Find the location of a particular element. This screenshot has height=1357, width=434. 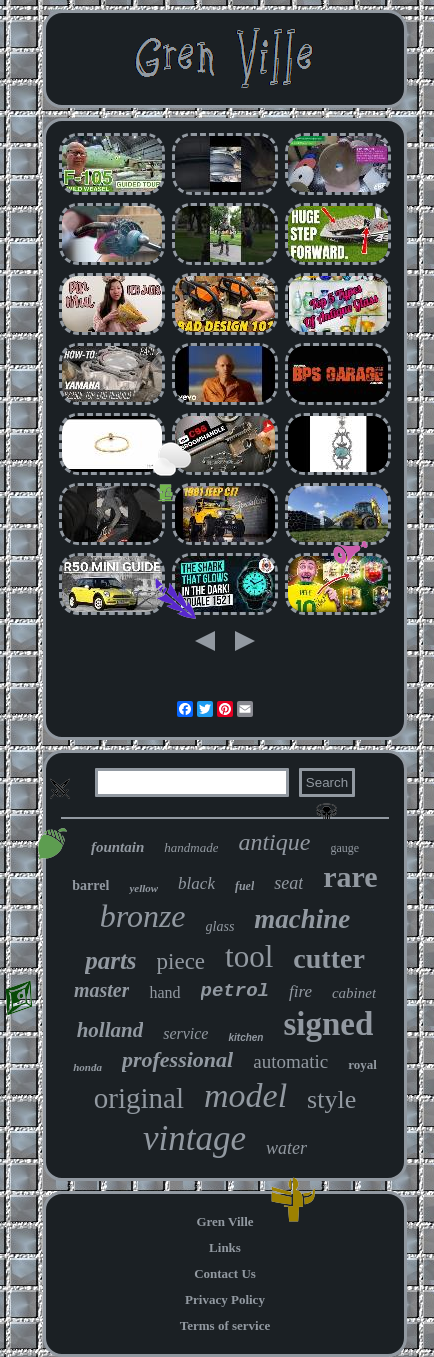

access a locked room or restricted area is located at coordinates (165, 492).